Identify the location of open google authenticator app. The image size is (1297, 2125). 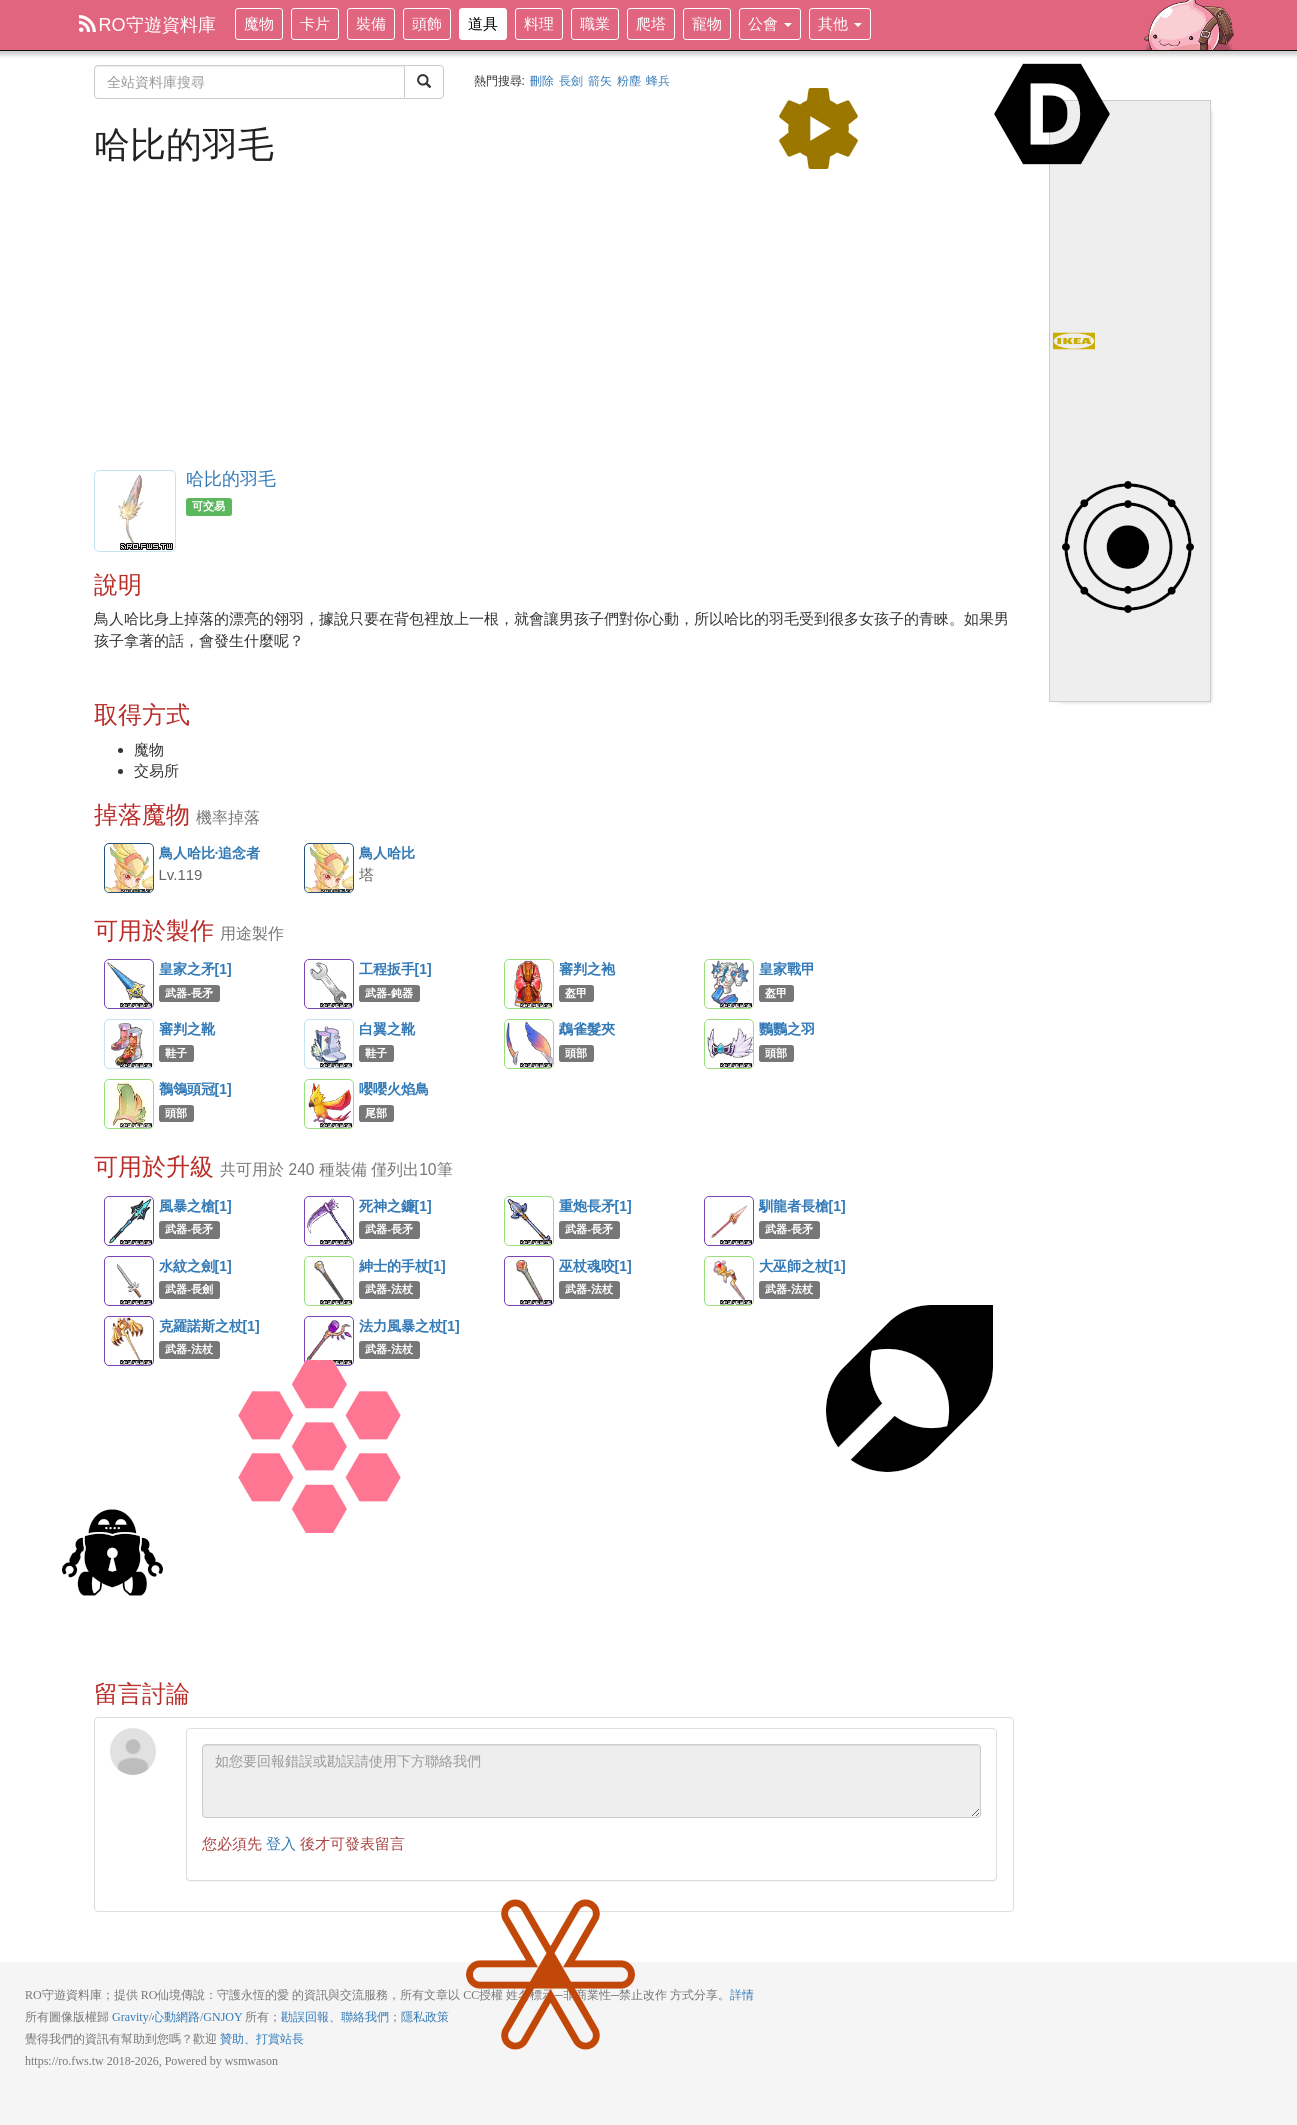
(550, 1974).